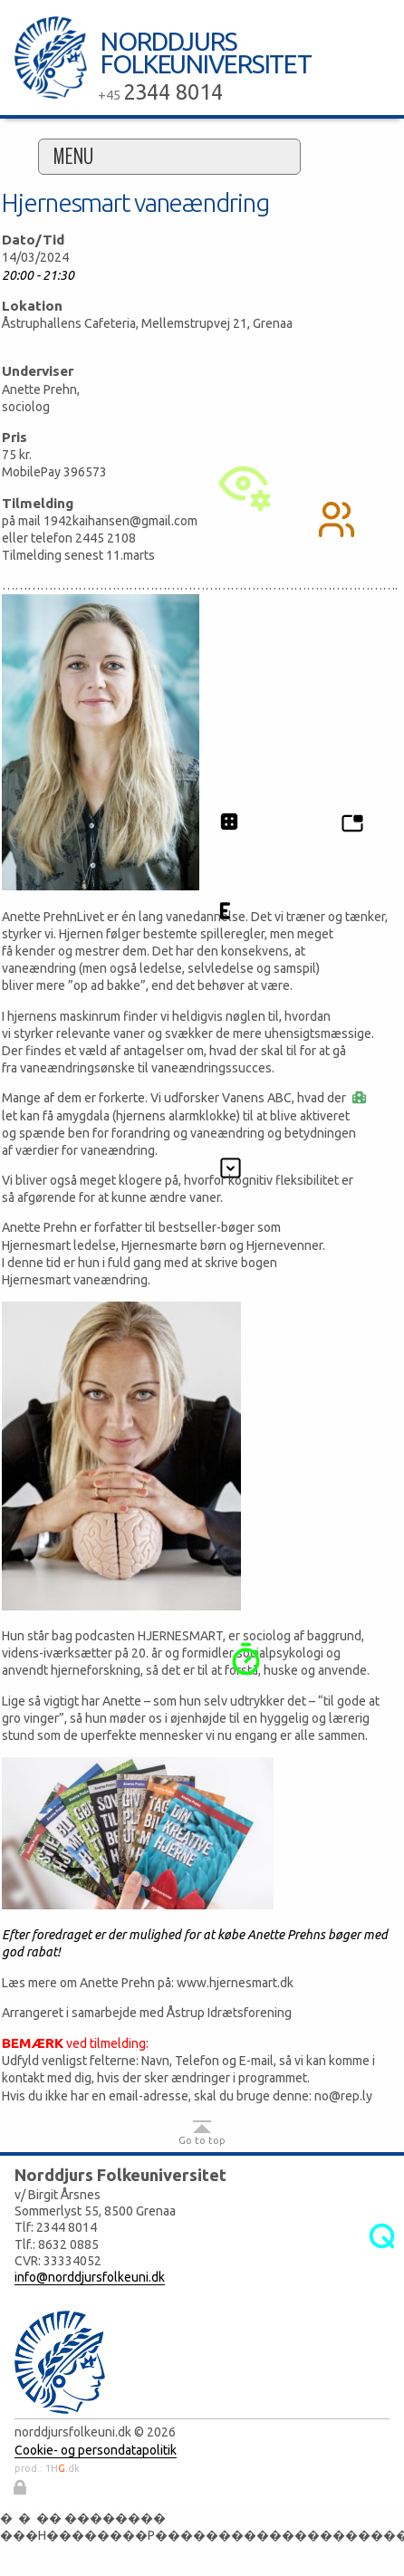 The width and height of the screenshot is (404, 2576). What do you see at coordinates (225, 910) in the screenshot?
I see `indicates an "E" label or category marker` at bounding box center [225, 910].